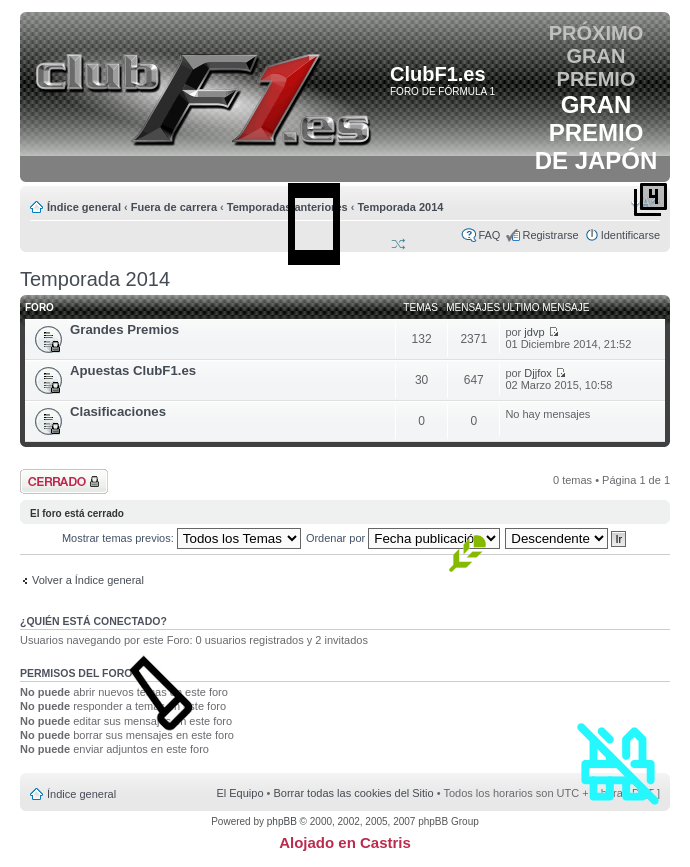 The height and width of the screenshot is (867, 690). What do you see at coordinates (650, 199) in the screenshot?
I see `select 4 images or items` at bounding box center [650, 199].